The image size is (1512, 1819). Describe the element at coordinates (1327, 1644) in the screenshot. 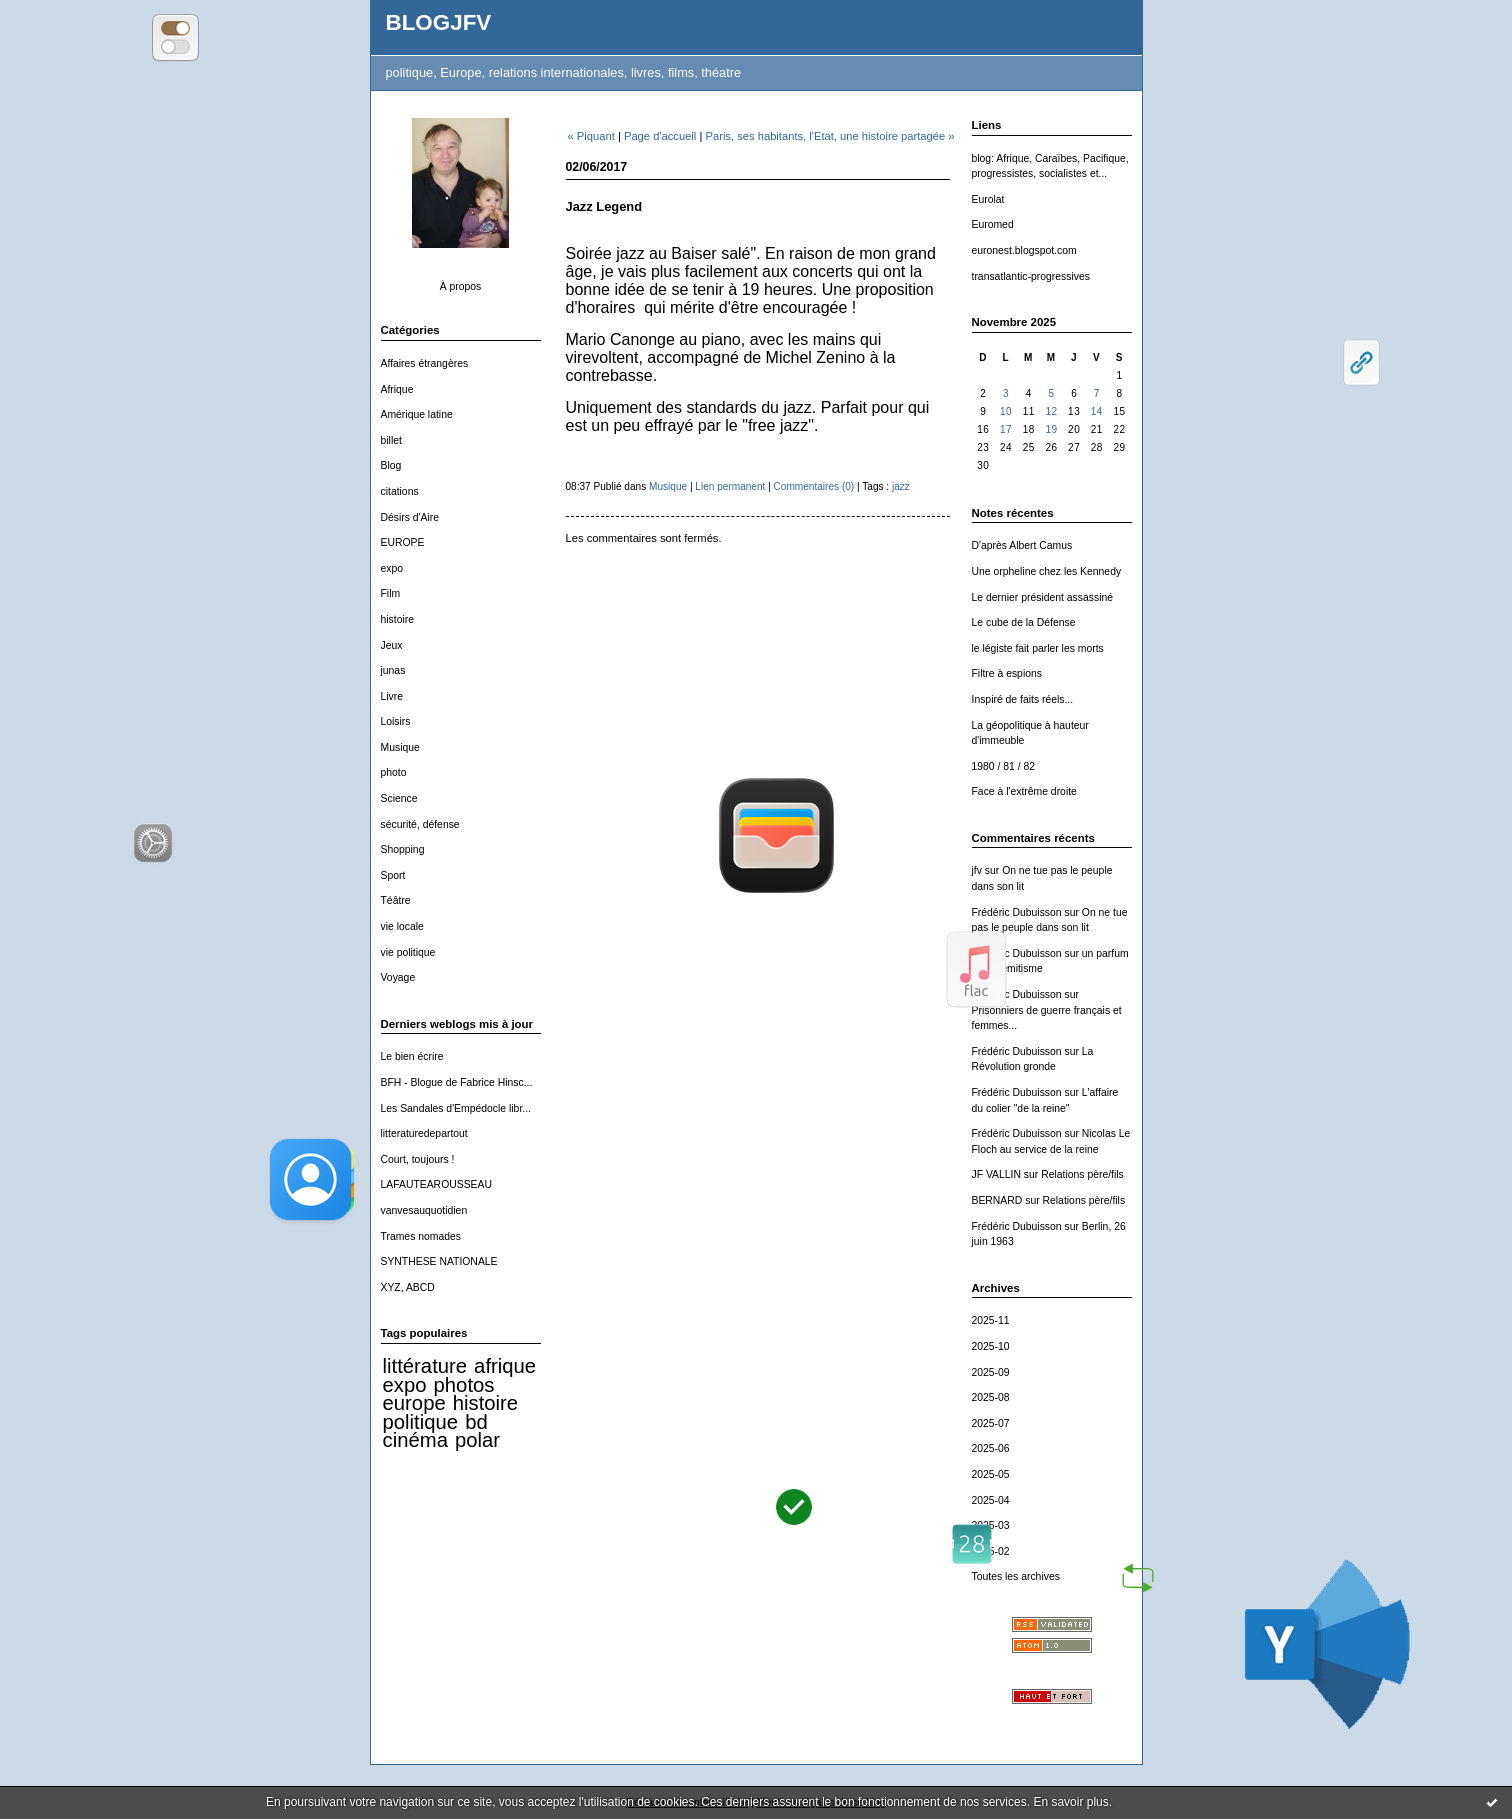

I see `open Microsoft Yammer app` at that location.